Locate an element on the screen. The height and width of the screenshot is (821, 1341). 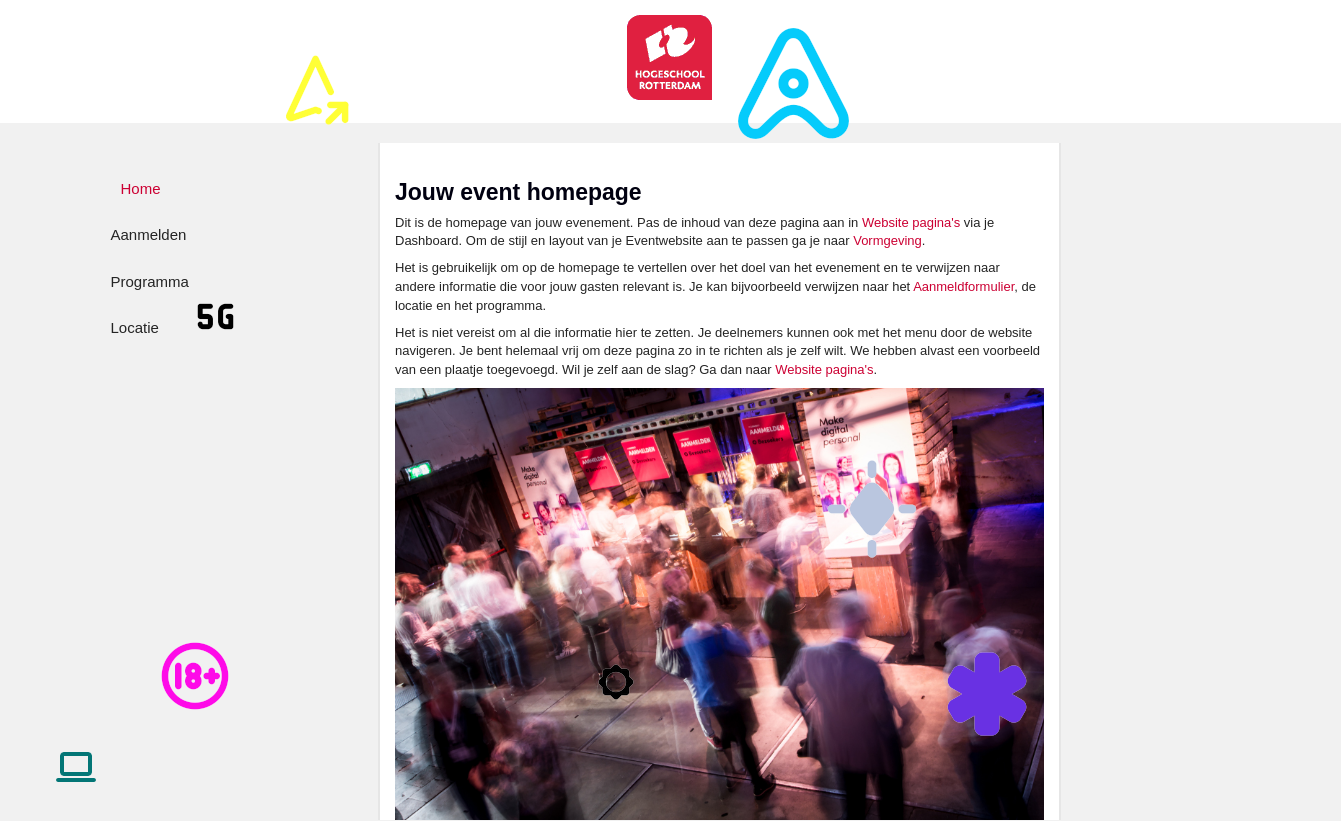
reduce screen brightness is located at coordinates (616, 682).